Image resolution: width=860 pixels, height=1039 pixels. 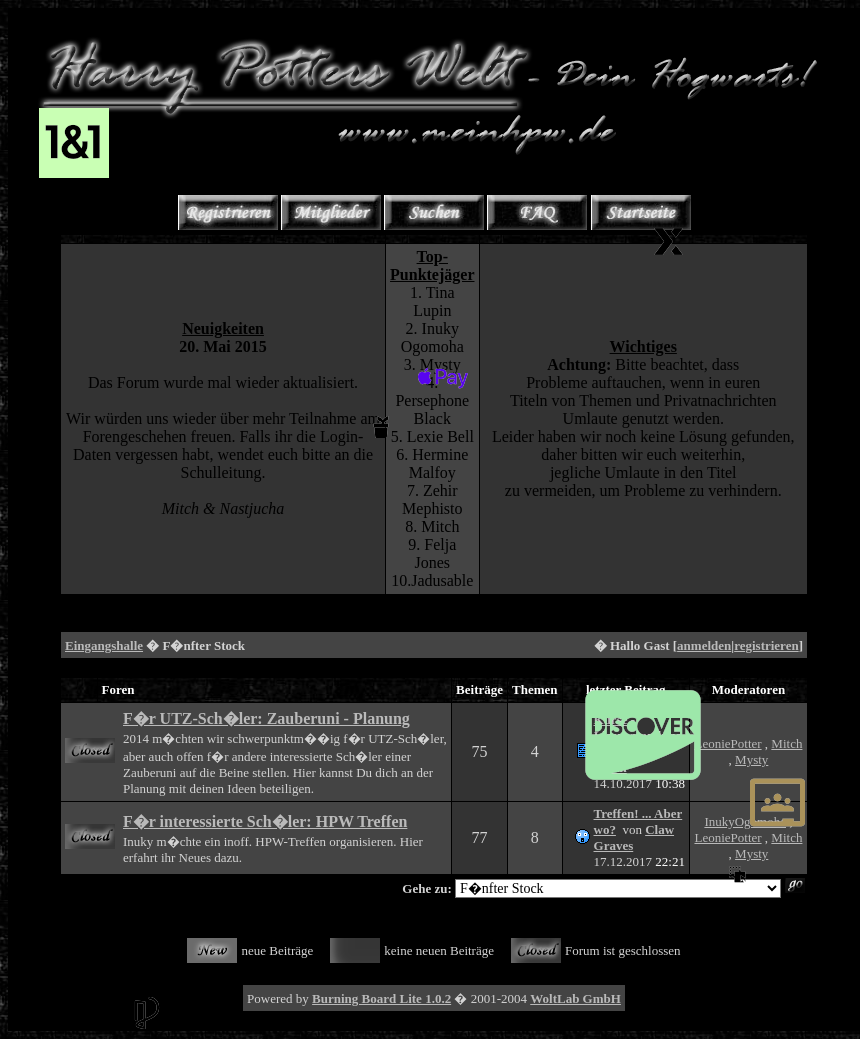 What do you see at coordinates (381, 427) in the screenshot?
I see `open the Kueski app` at bounding box center [381, 427].